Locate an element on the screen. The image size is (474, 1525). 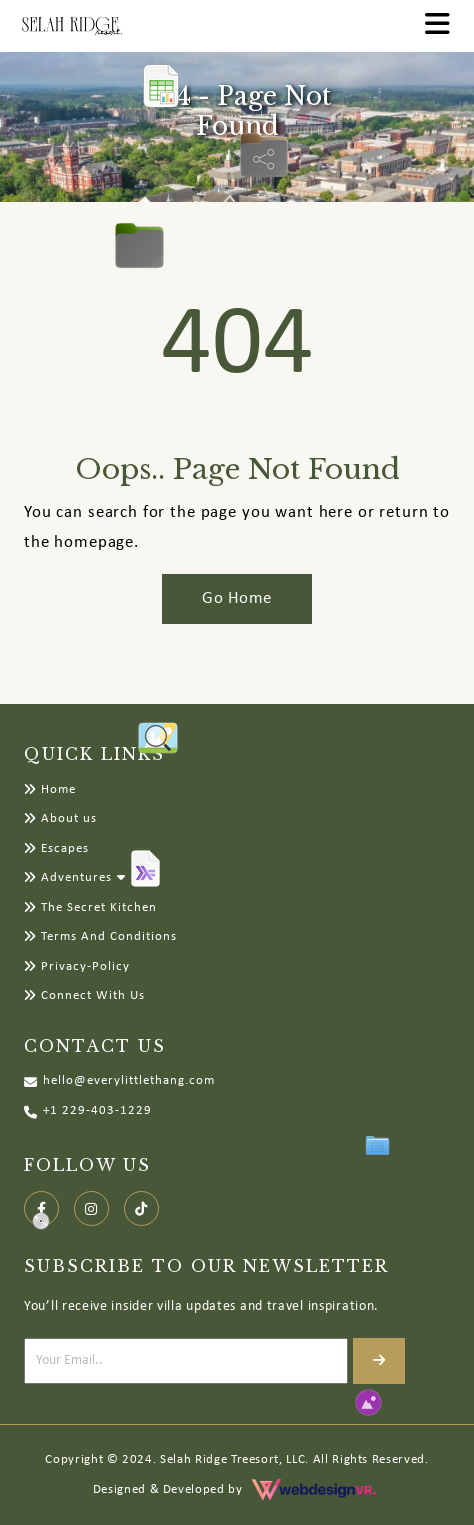
open folder to view contents is located at coordinates (139, 245).